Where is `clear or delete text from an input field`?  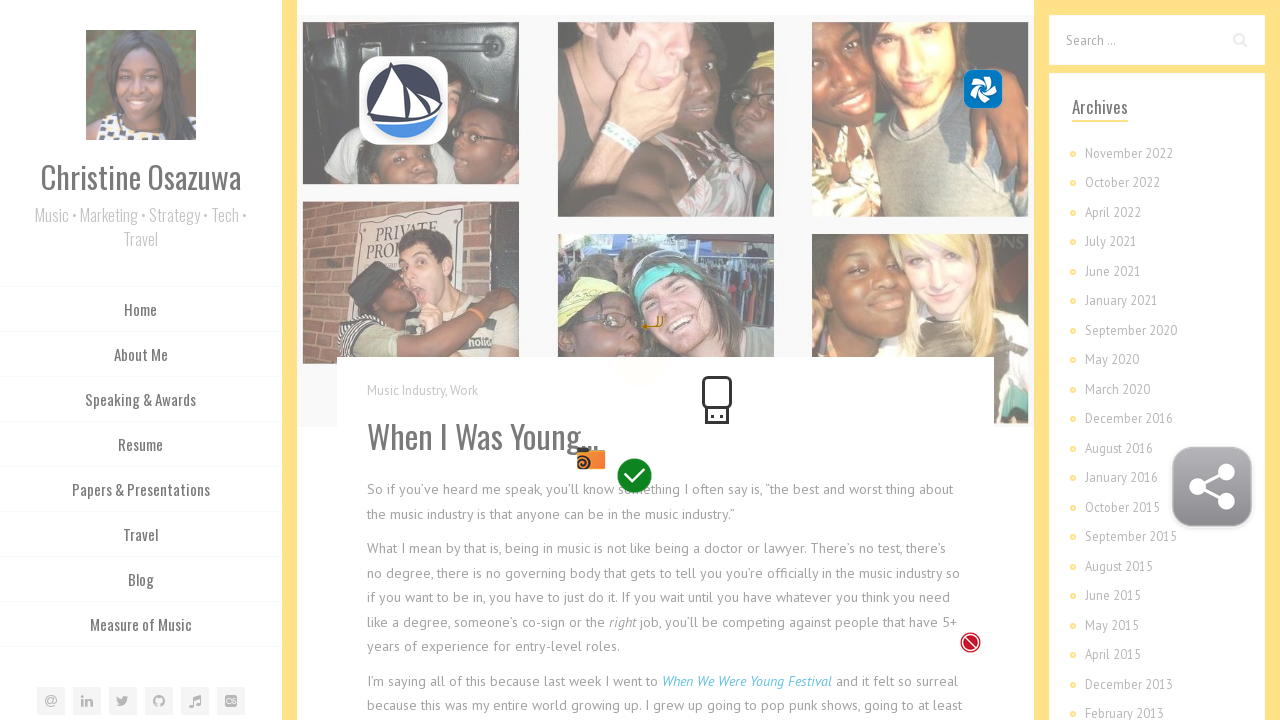 clear or delete text from an input field is located at coordinates (970, 642).